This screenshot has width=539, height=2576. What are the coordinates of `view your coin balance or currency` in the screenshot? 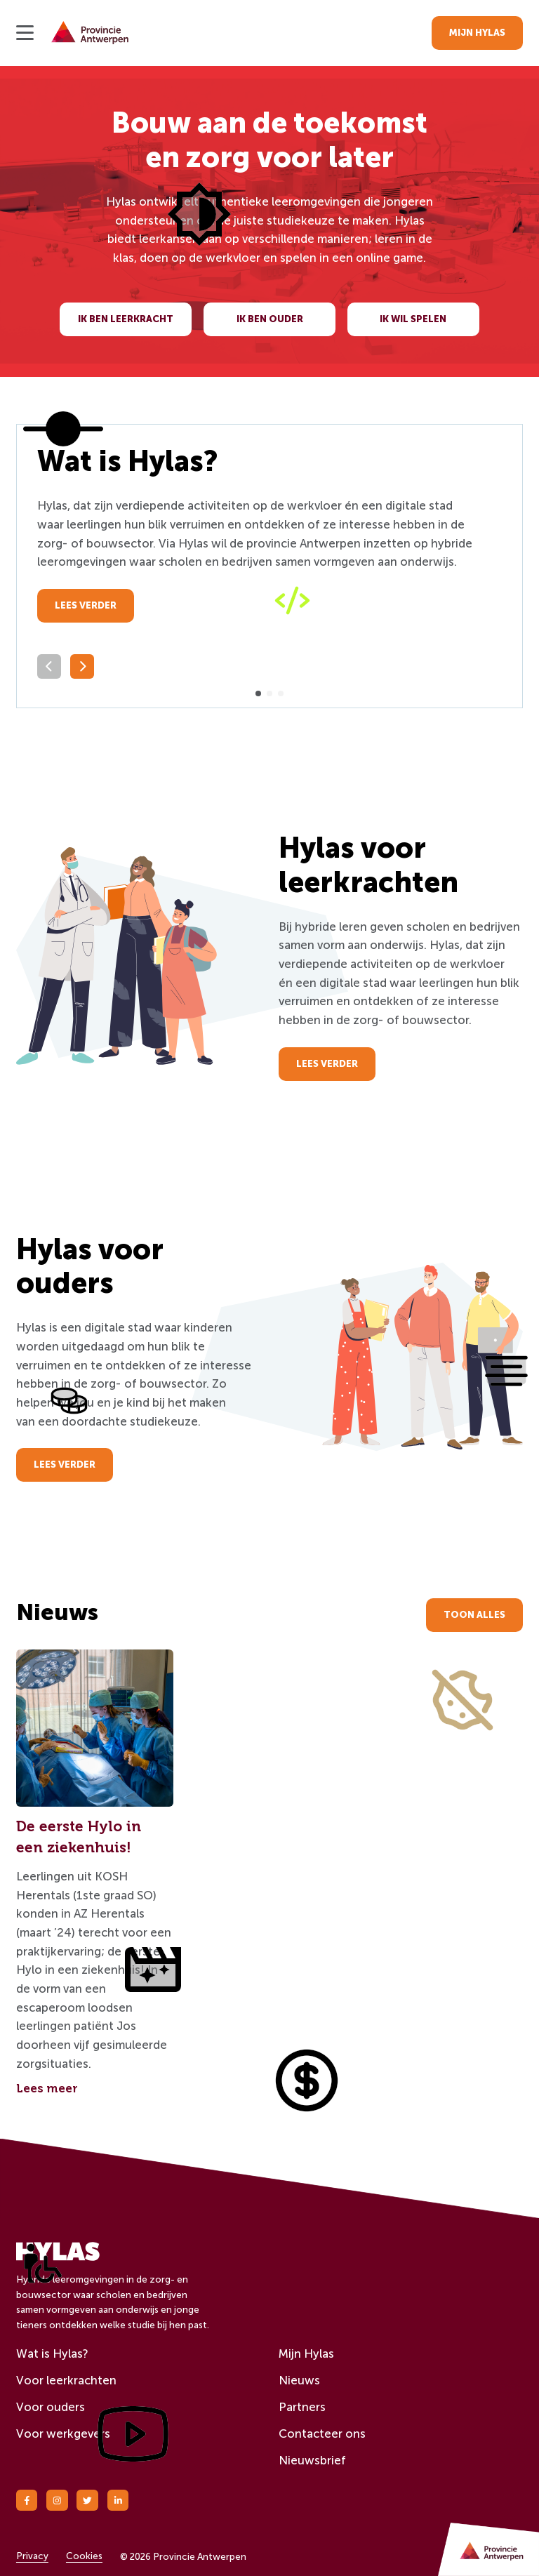 It's located at (69, 1400).